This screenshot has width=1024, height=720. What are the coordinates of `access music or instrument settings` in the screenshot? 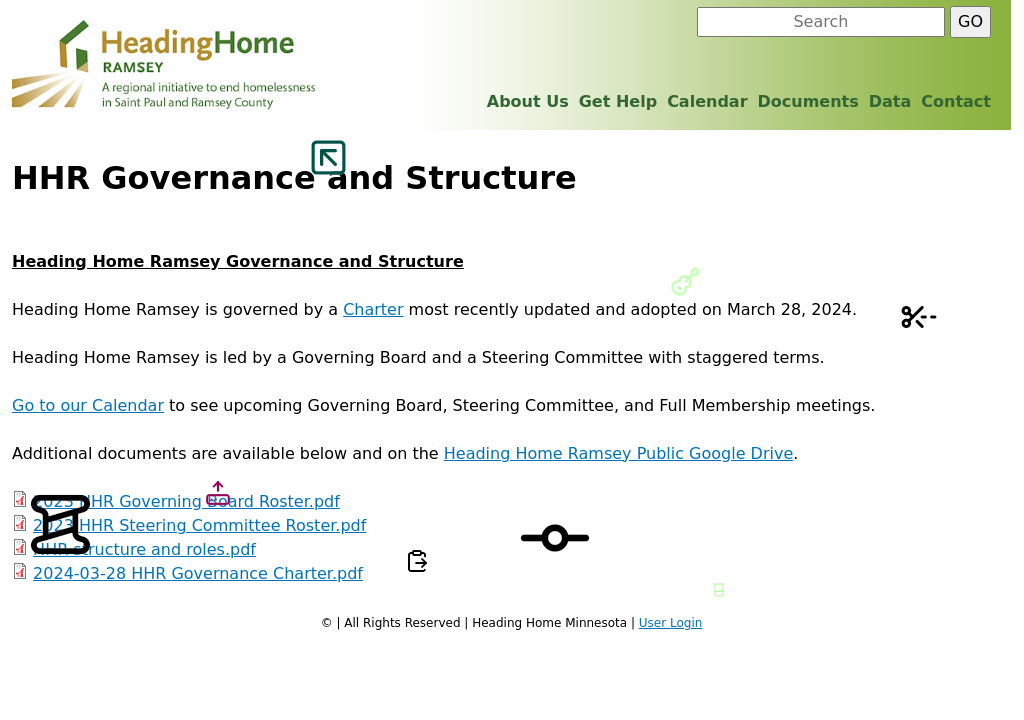 It's located at (685, 281).